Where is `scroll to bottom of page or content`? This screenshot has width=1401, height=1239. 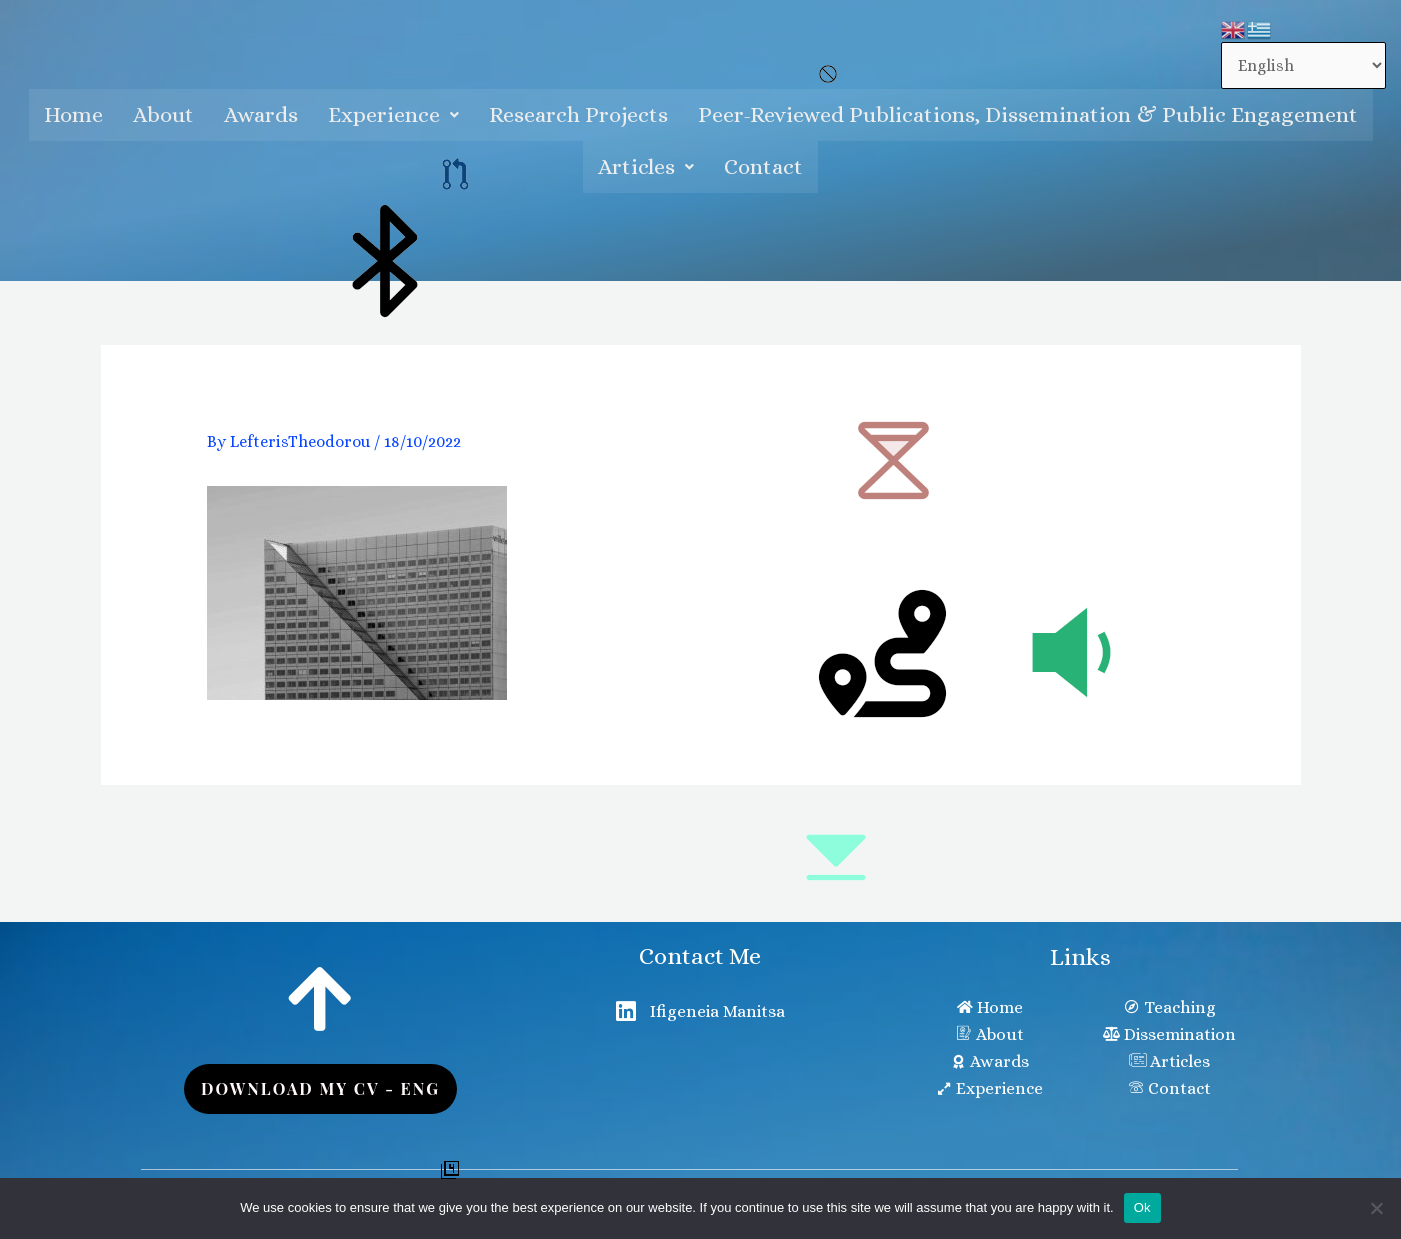
scroll to bottom of page or content is located at coordinates (836, 856).